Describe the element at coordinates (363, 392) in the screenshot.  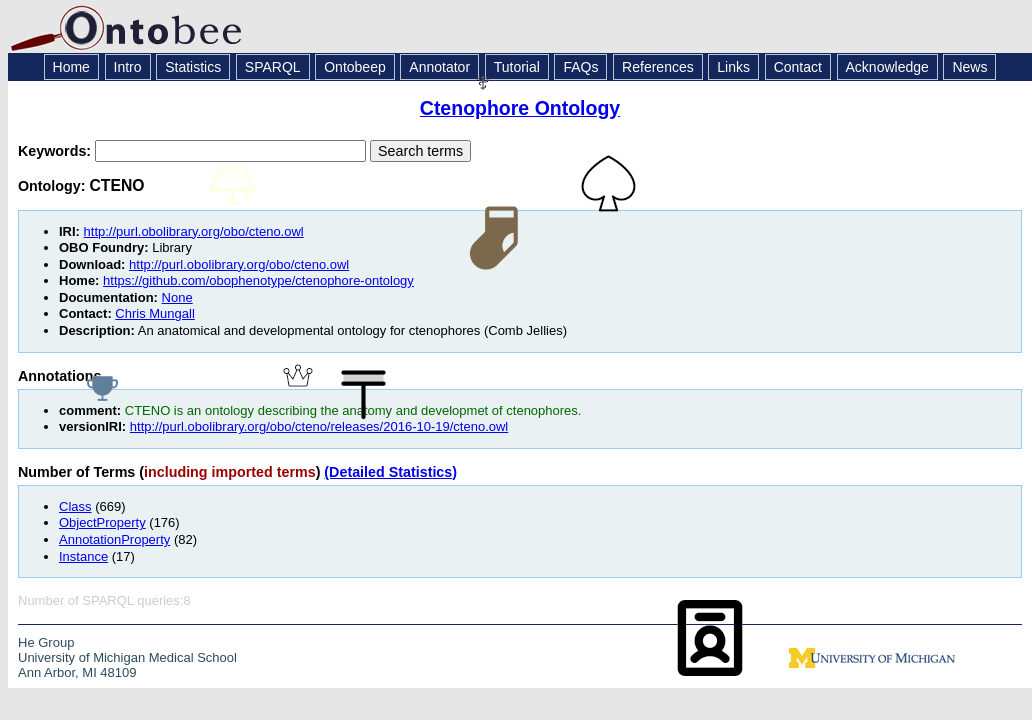
I see `view or select Kazakhstan tenge currency` at that location.